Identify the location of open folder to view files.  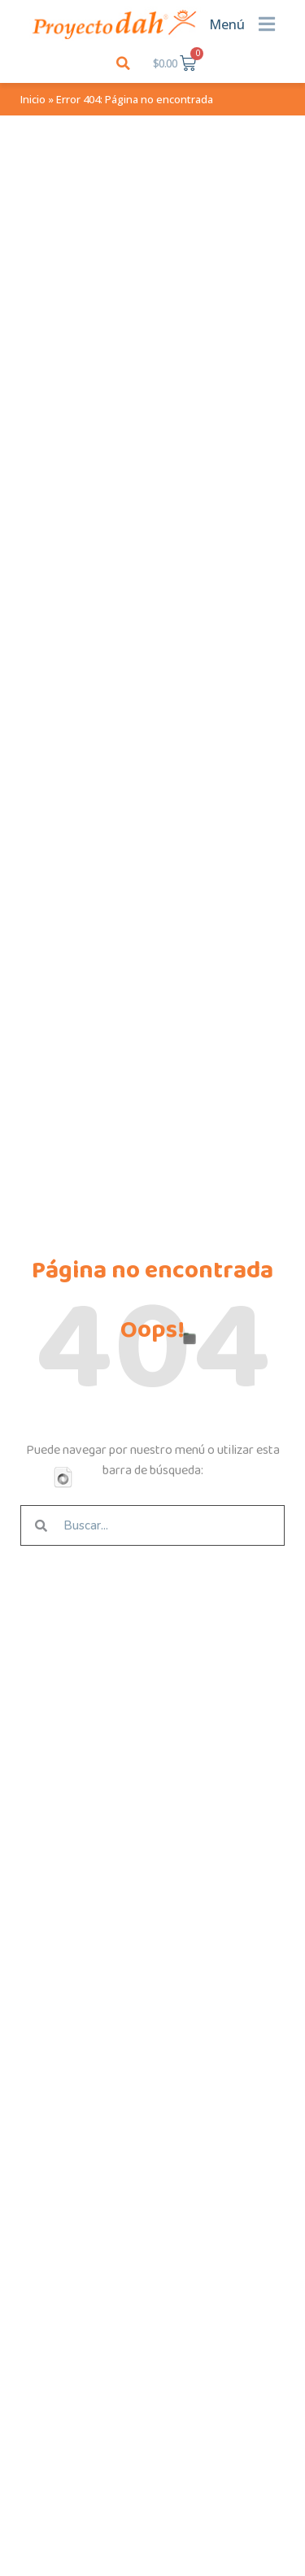
(190, 1338).